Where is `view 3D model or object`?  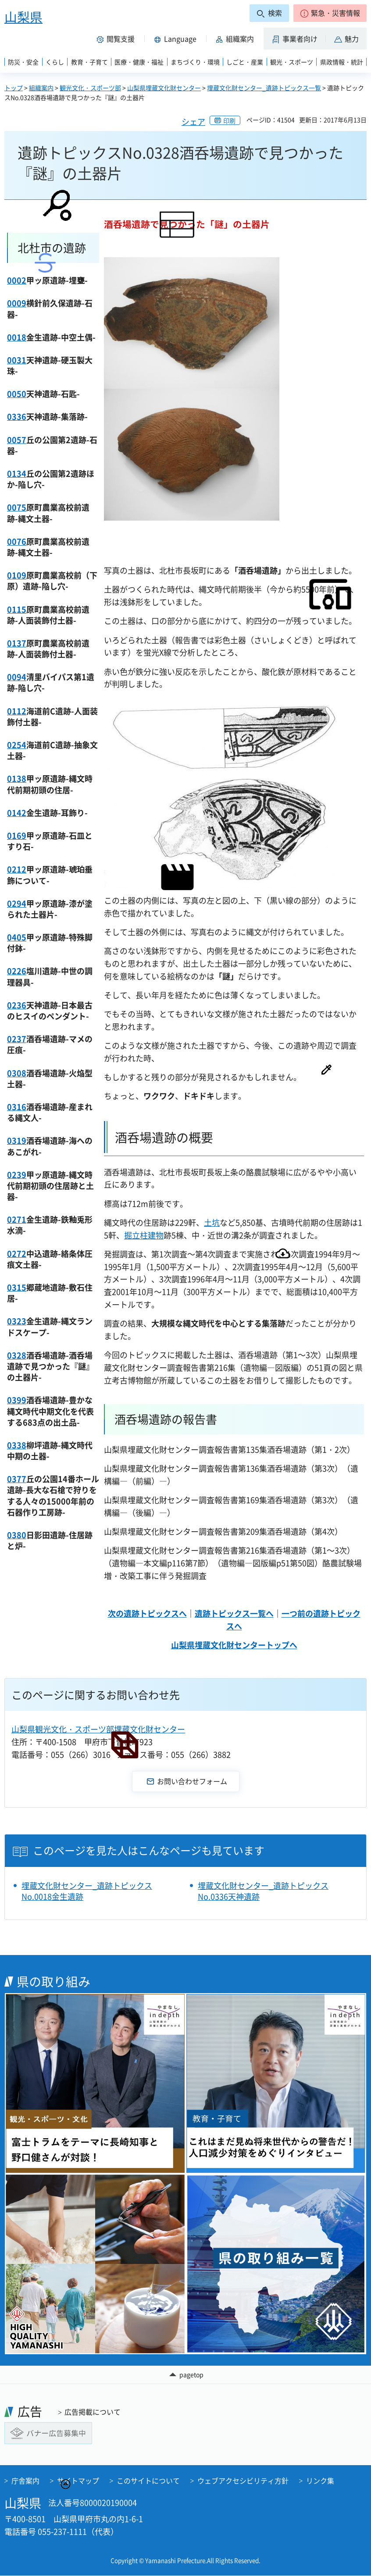
view 3D model or object is located at coordinates (125, 1745).